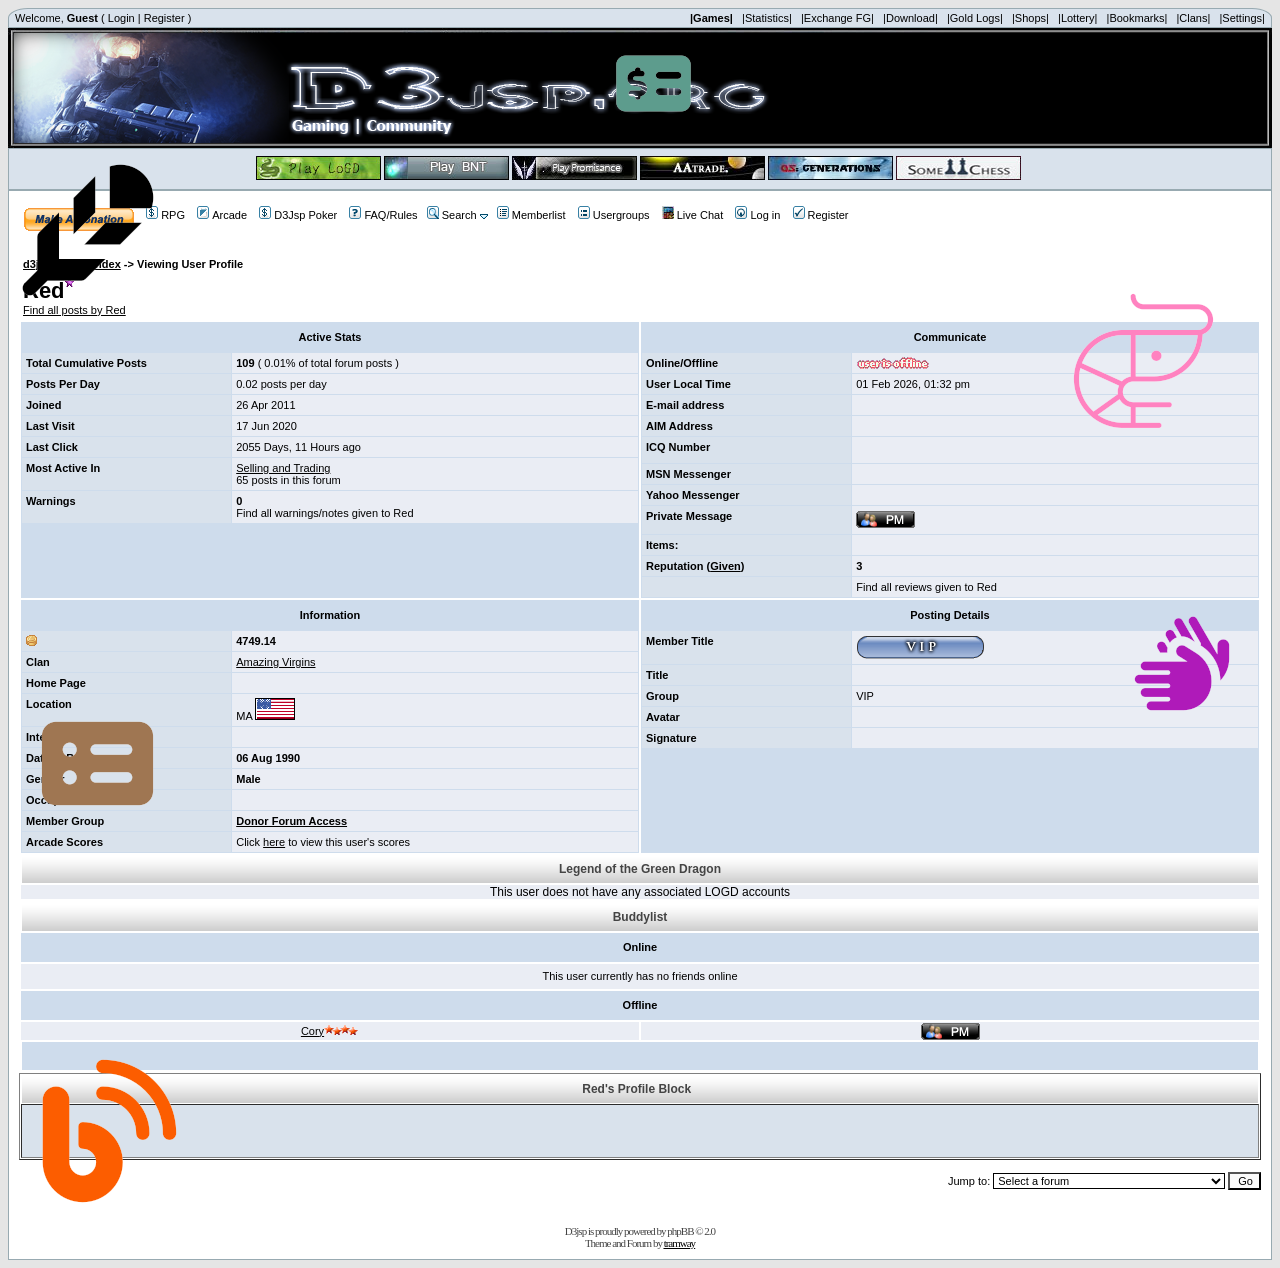 This screenshot has height=1268, width=1280. Describe the element at coordinates (1143, 363) in the screenshot. I see `select shrimp or seafood dietary preference` at that location.